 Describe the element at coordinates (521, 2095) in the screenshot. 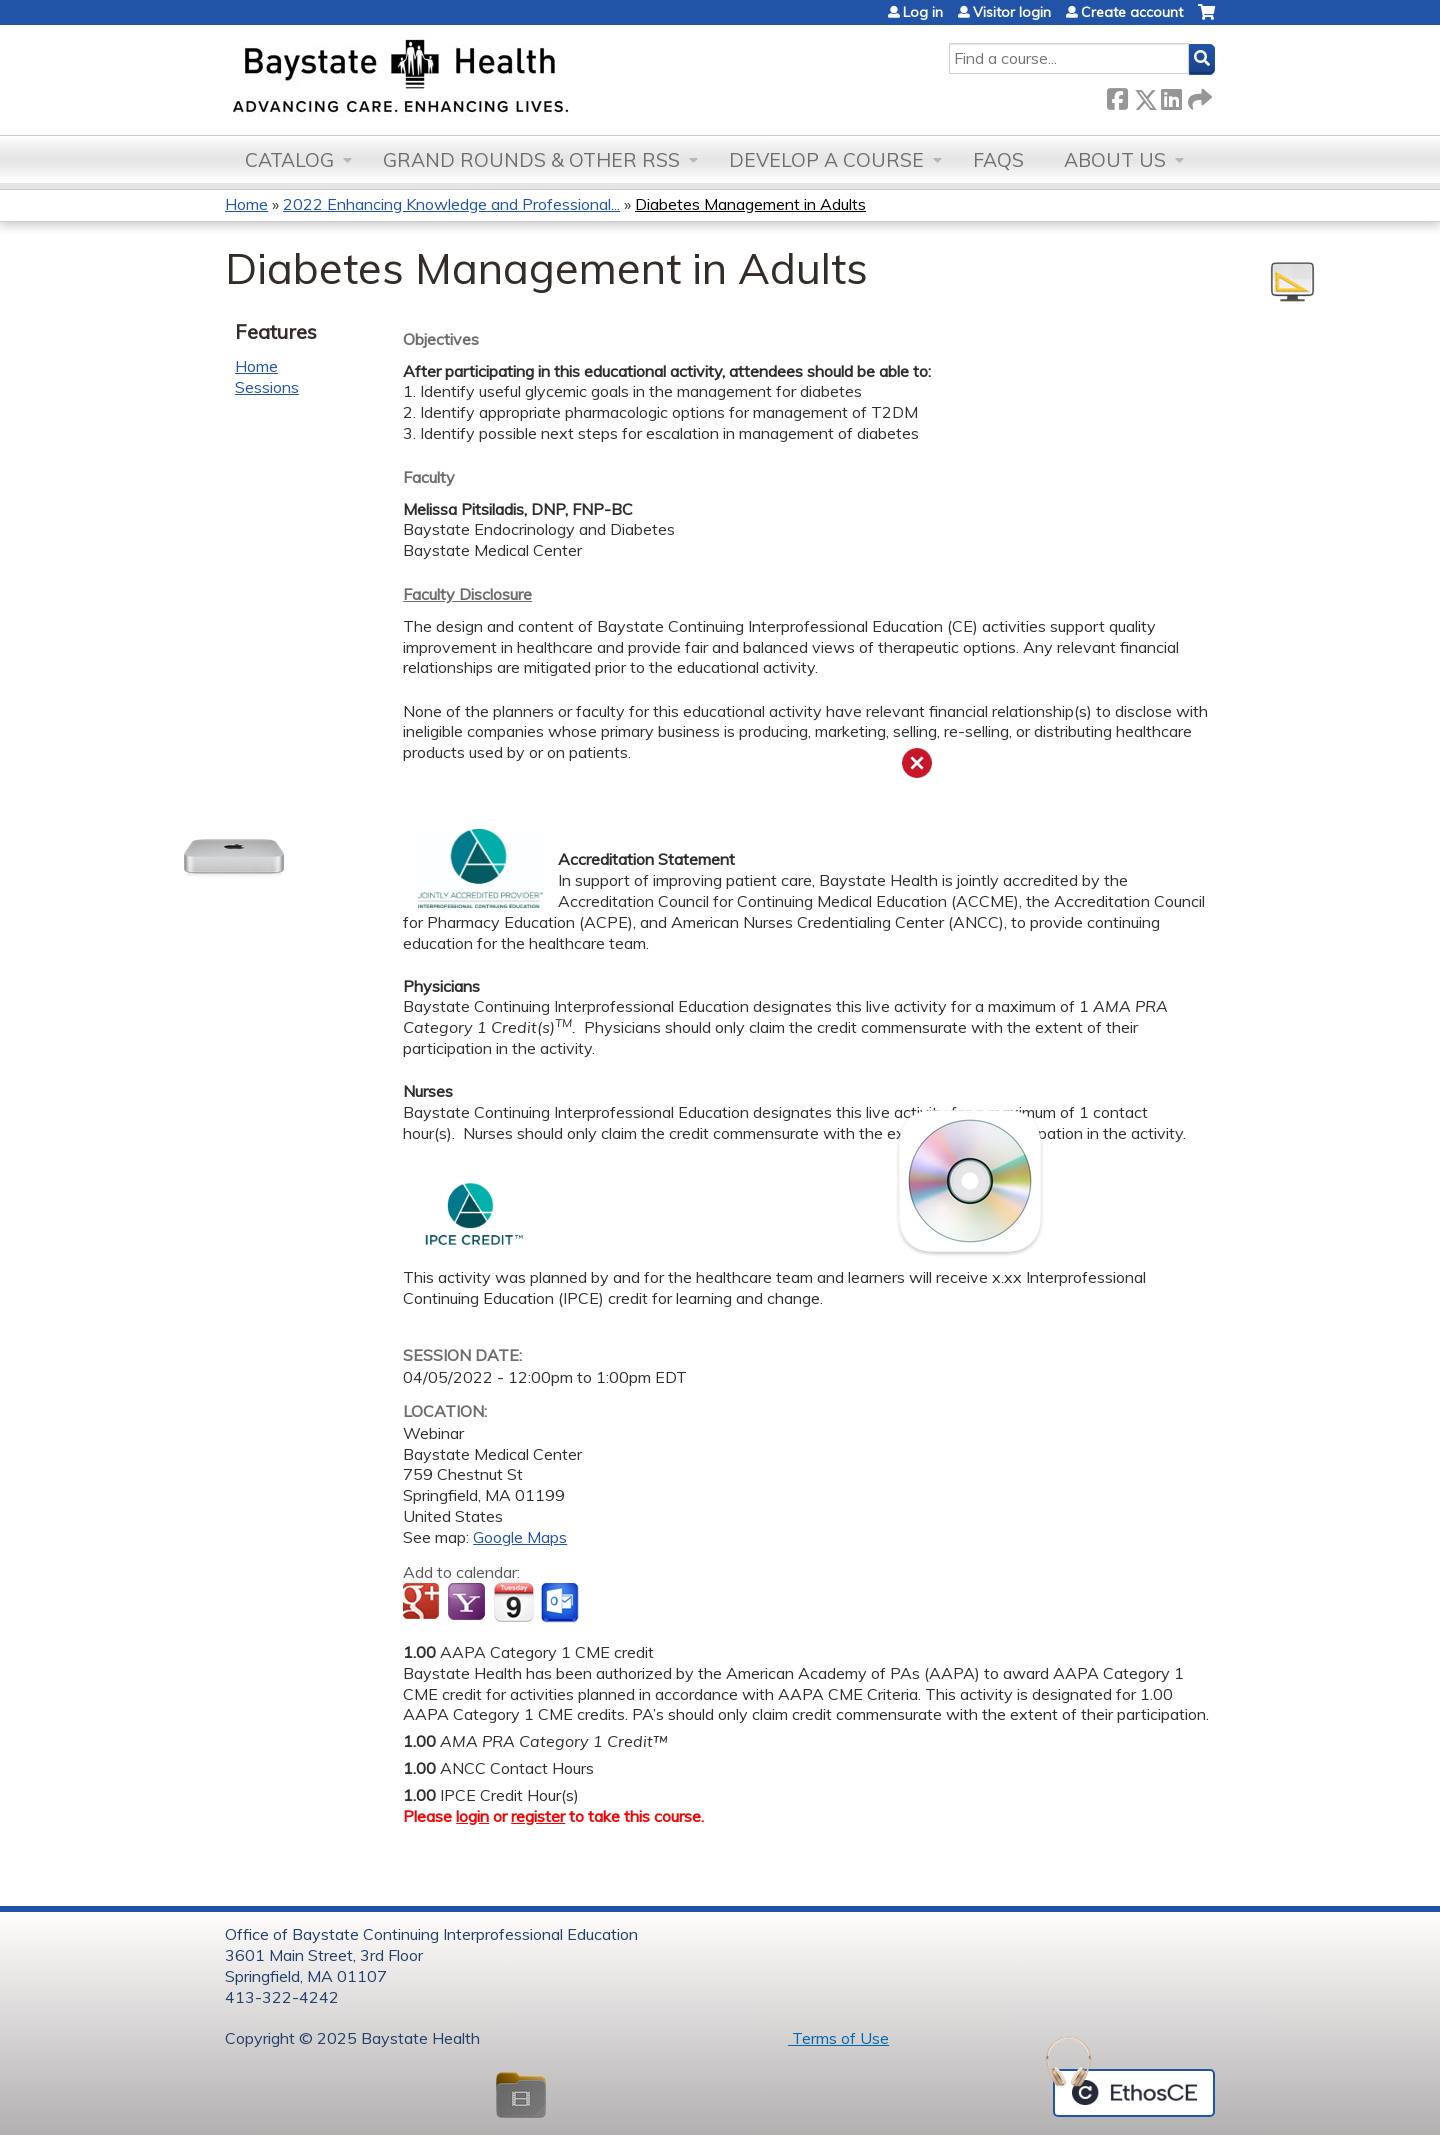

I see `open your videos folder` at that location.